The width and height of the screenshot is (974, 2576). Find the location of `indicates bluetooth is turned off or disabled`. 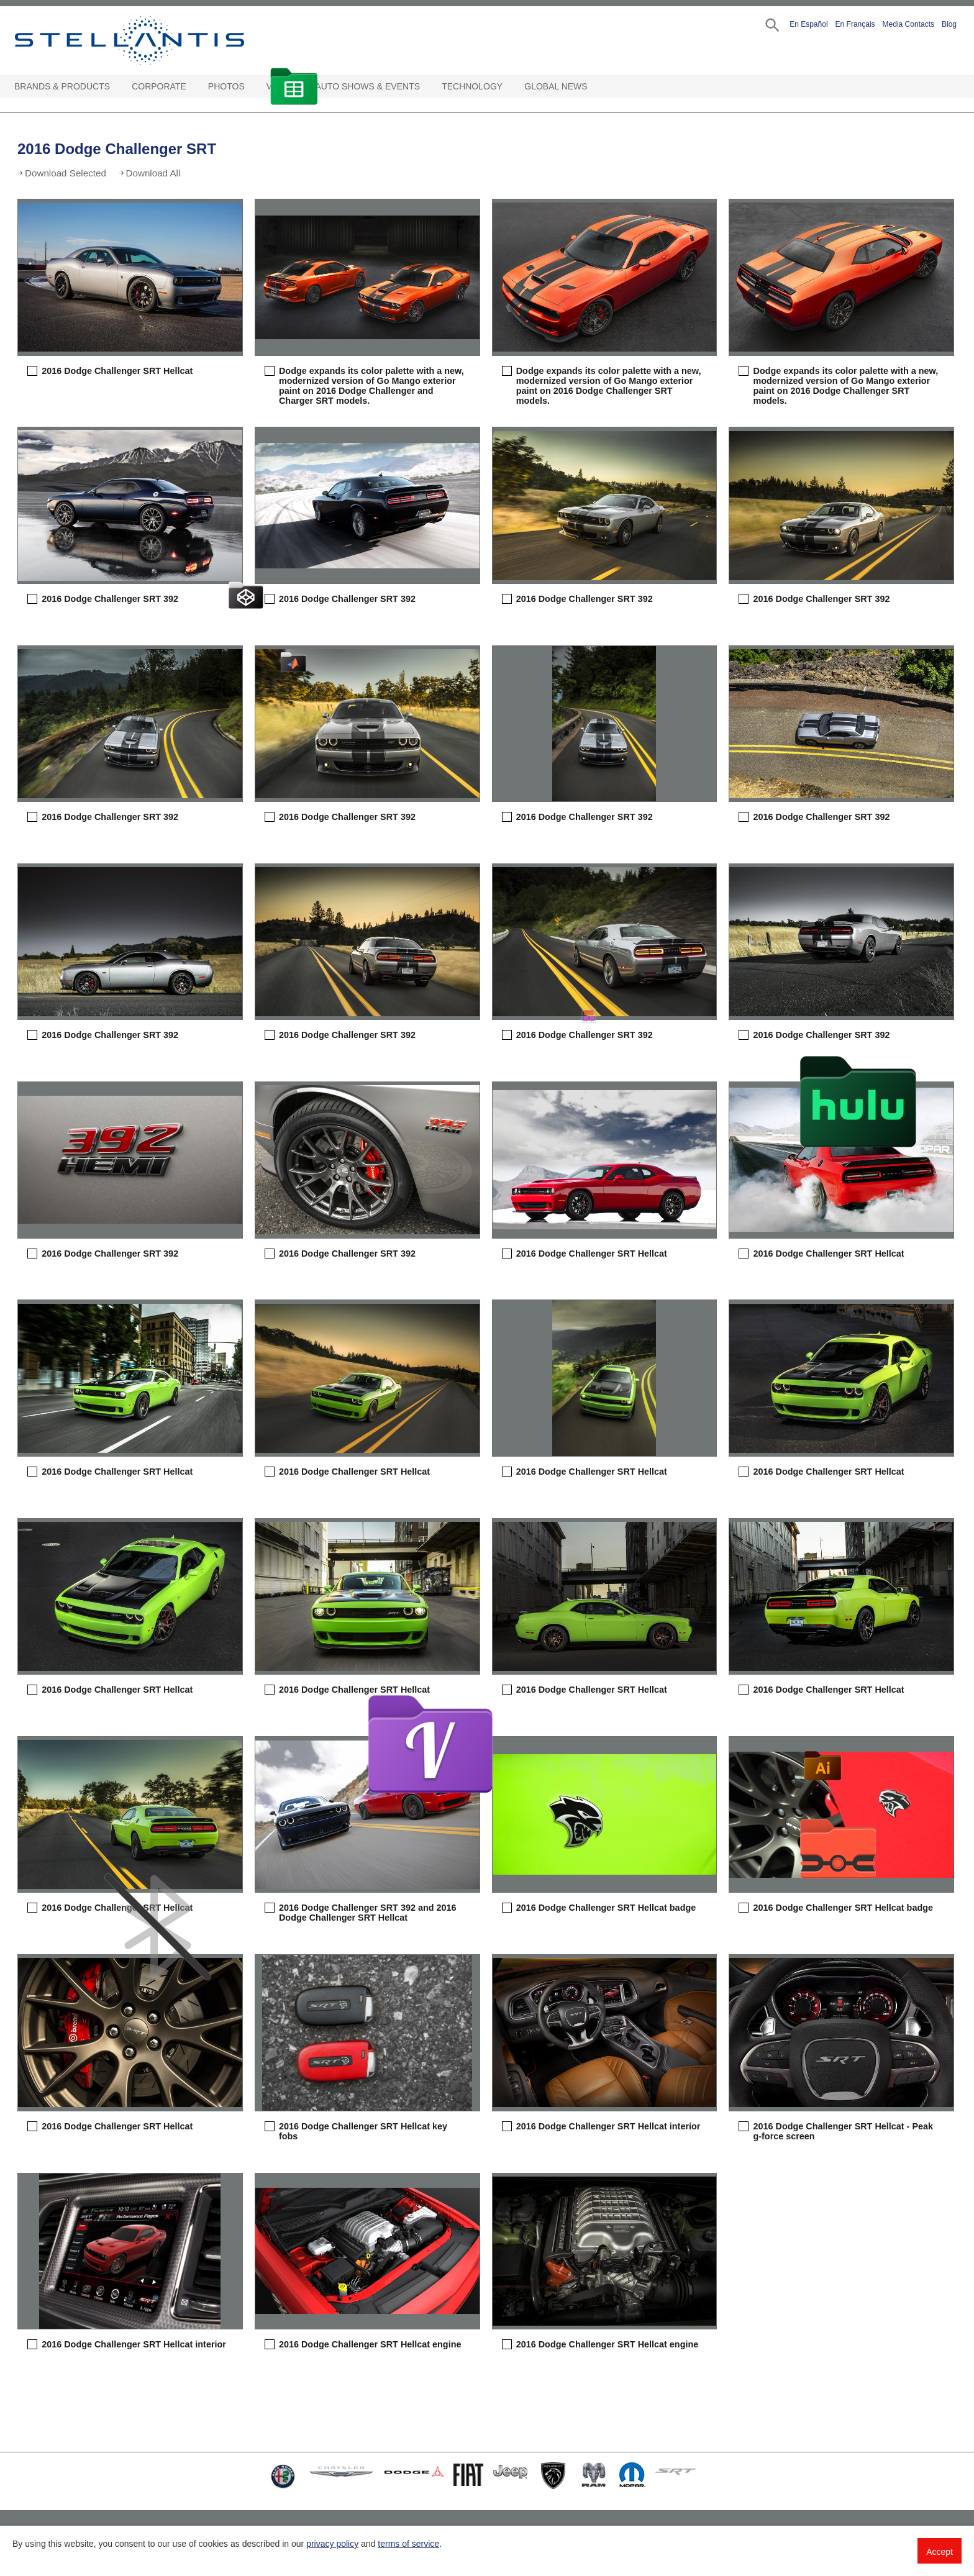

indicates bluetooth is turned off or disabled is located at coordinates (158, 1927).